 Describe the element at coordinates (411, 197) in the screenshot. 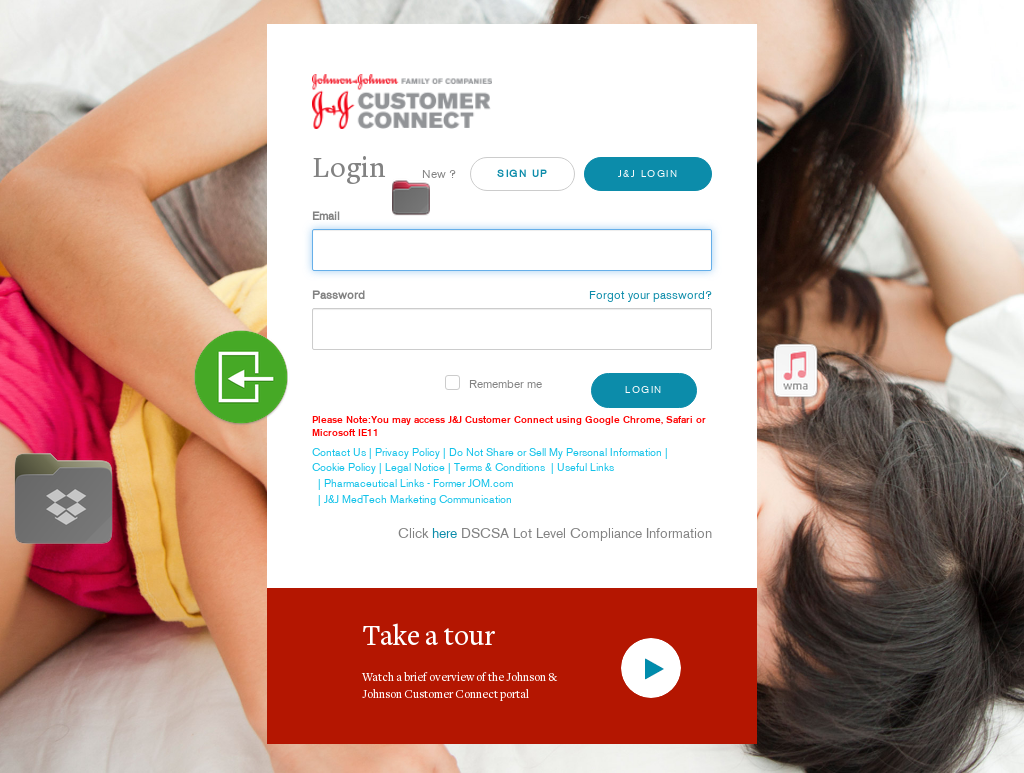

I see `open folder to view contents` at that location.